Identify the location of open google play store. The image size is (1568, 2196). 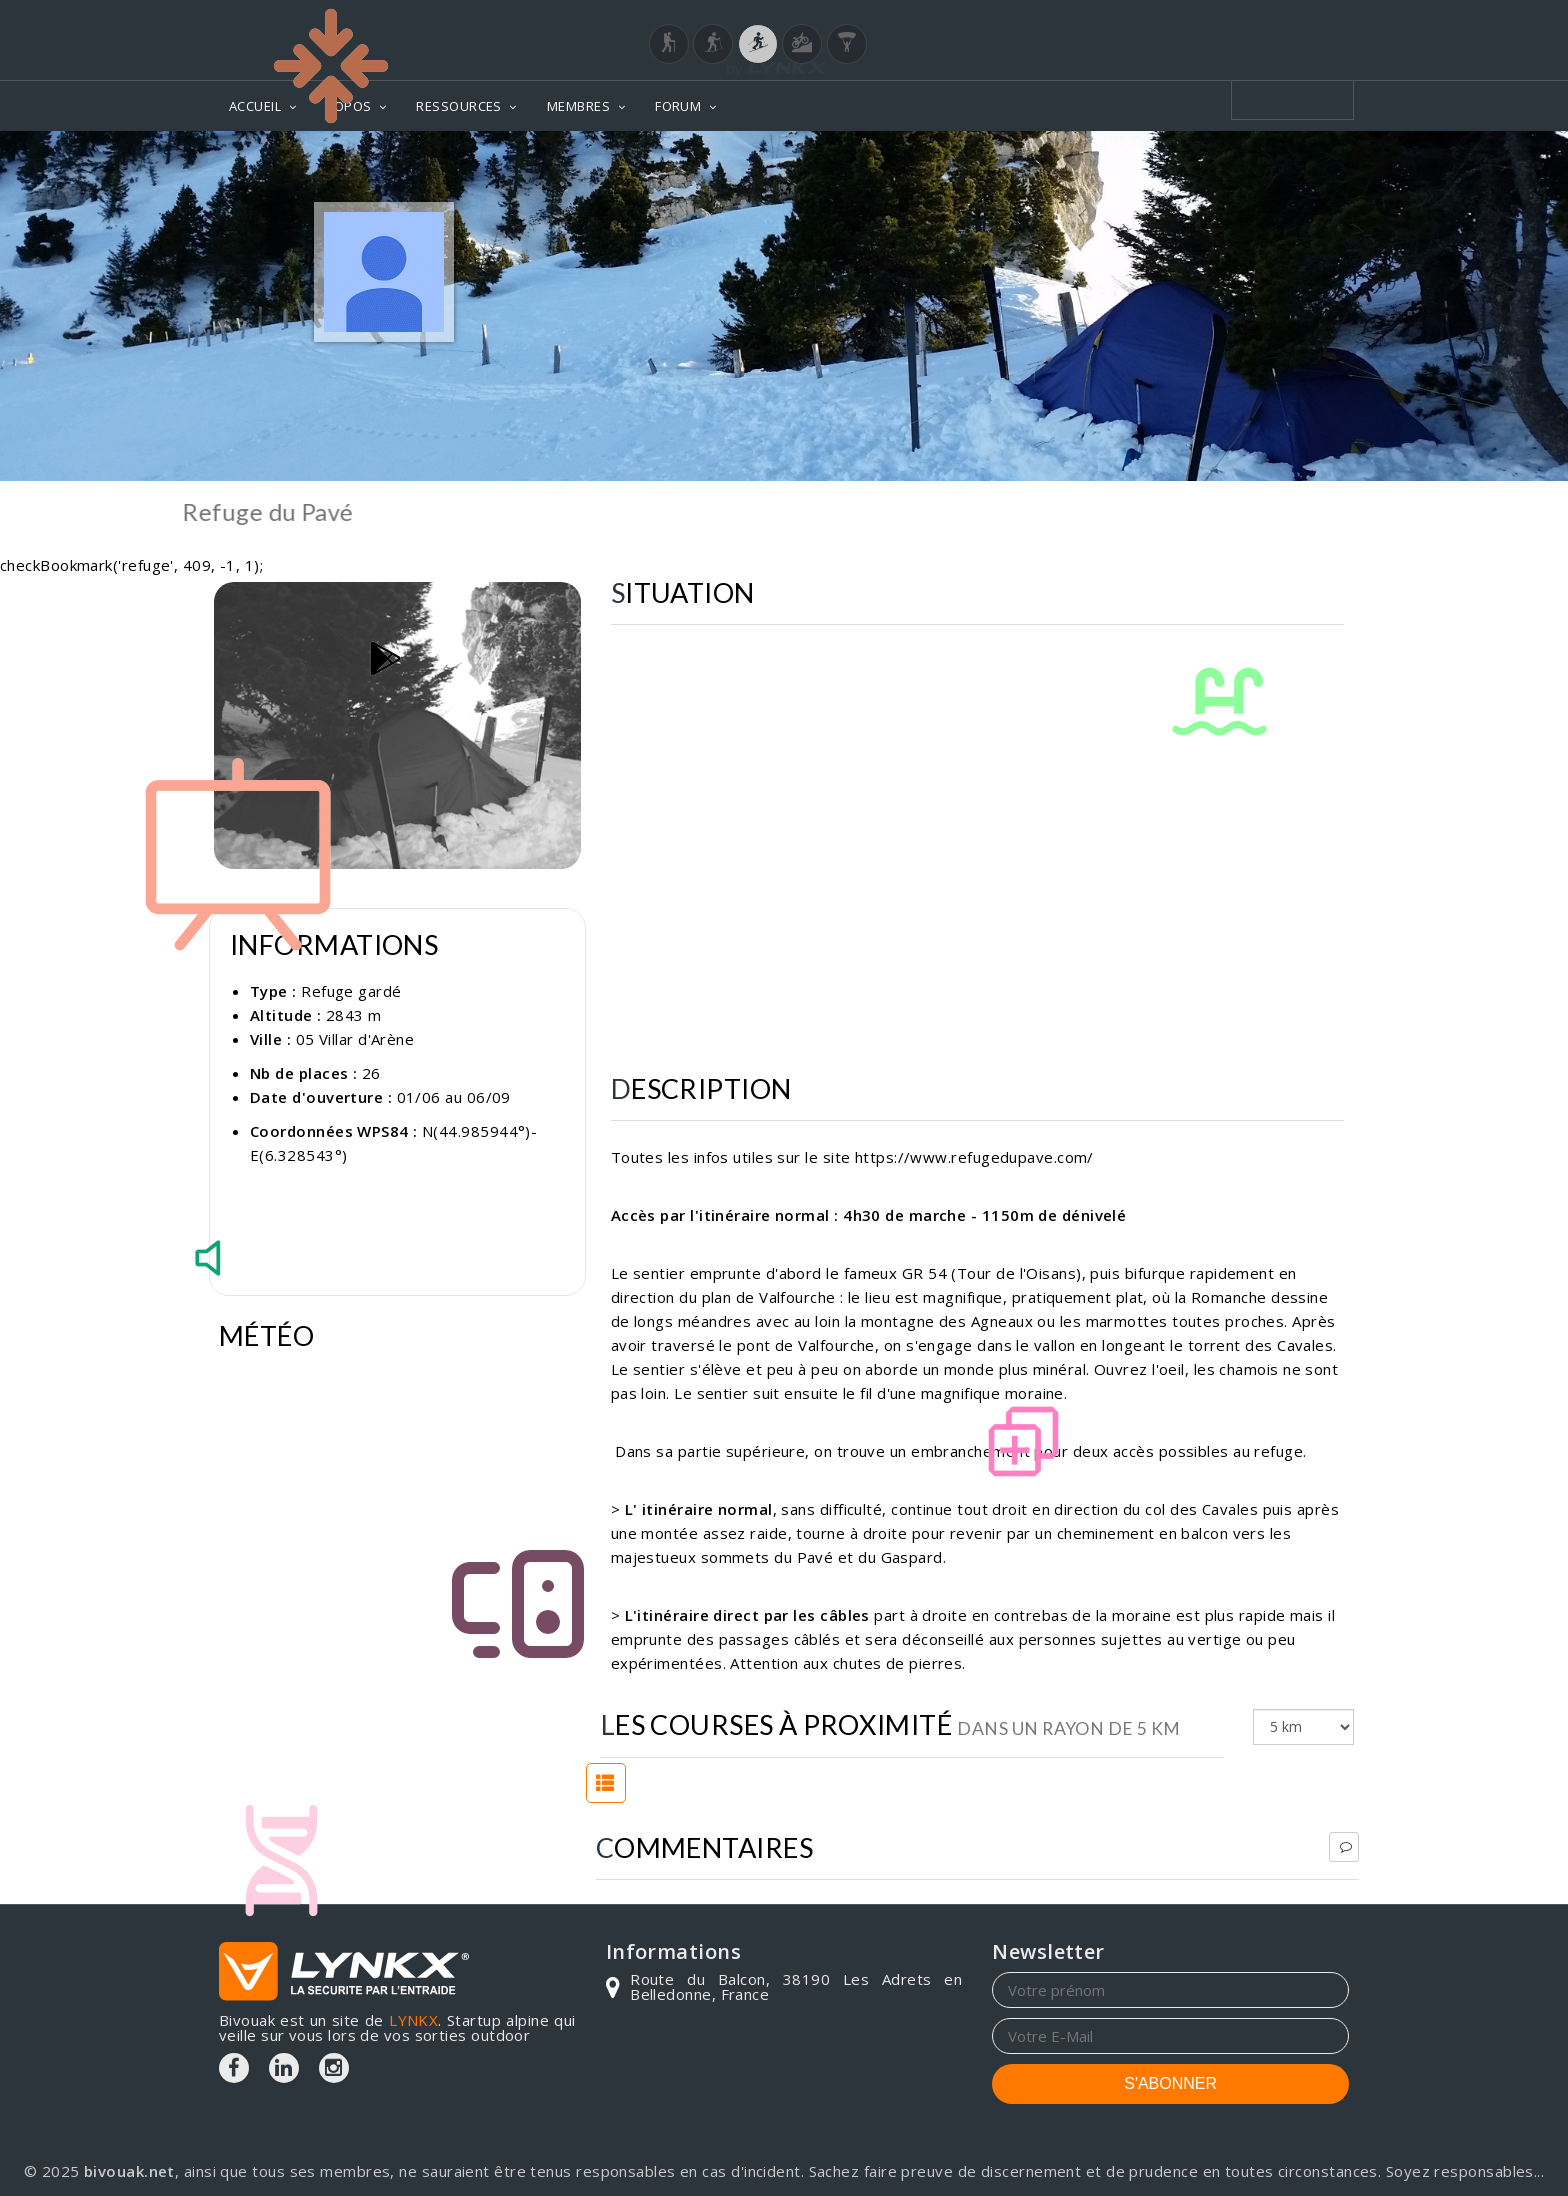
(382, 658).